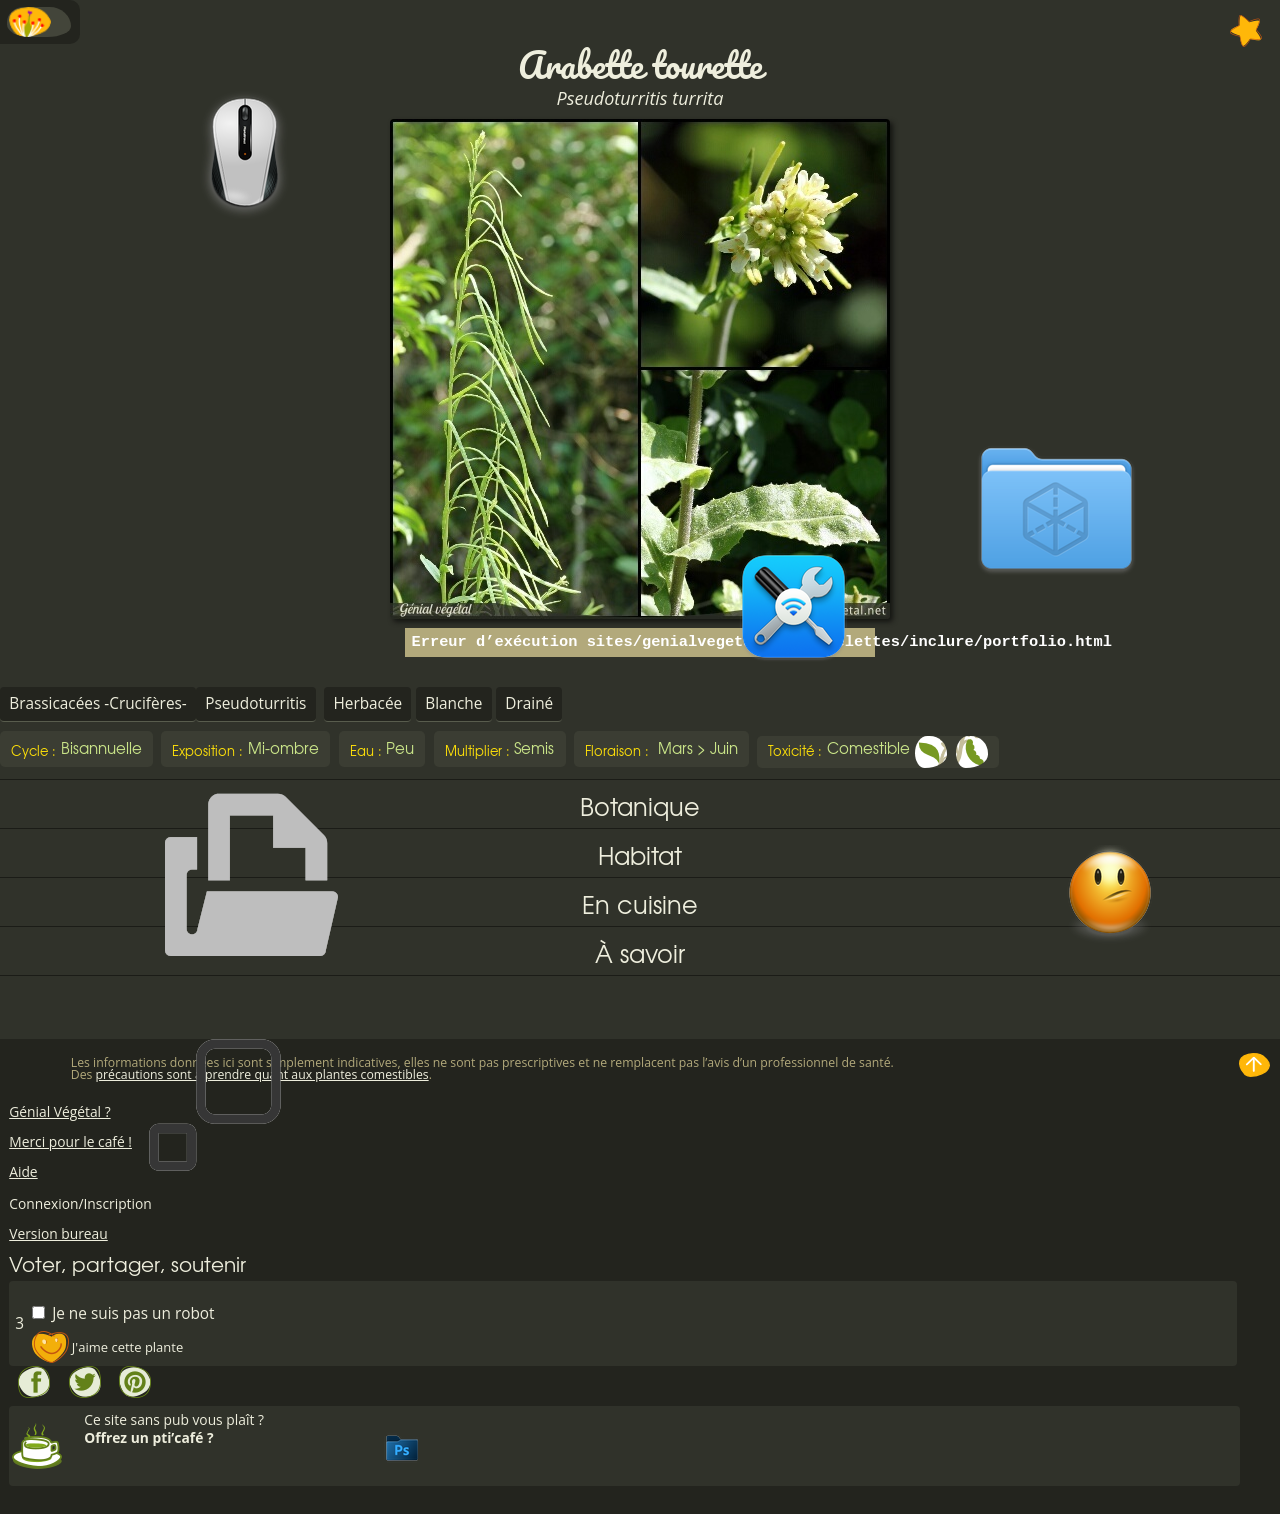 Image resolution: width=1280 pixels, height=1514 pixels. Describe the element at coordinates (402, 1449) in the screenshot. I see `open folder containing adobe photoshop files` at that location.